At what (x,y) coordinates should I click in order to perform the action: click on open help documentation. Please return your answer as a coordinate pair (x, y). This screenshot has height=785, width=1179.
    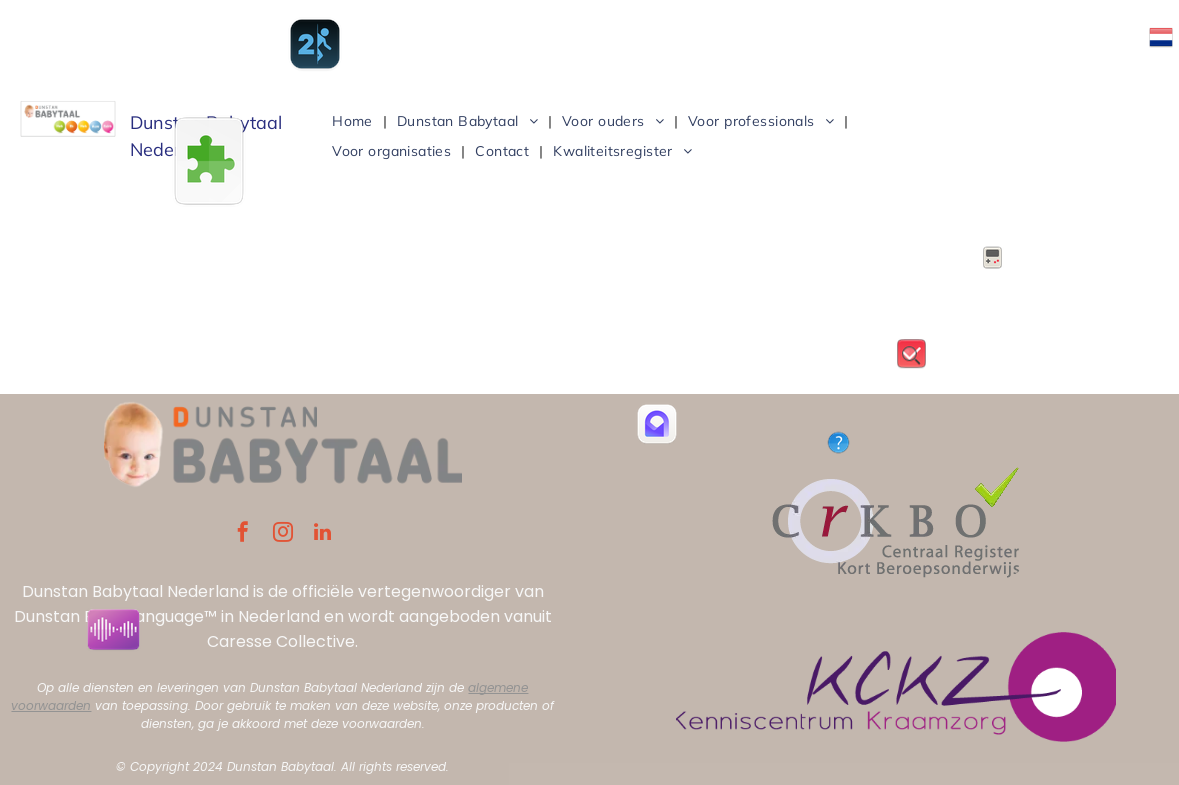
    Looking at the image, I should click on (838, 442).